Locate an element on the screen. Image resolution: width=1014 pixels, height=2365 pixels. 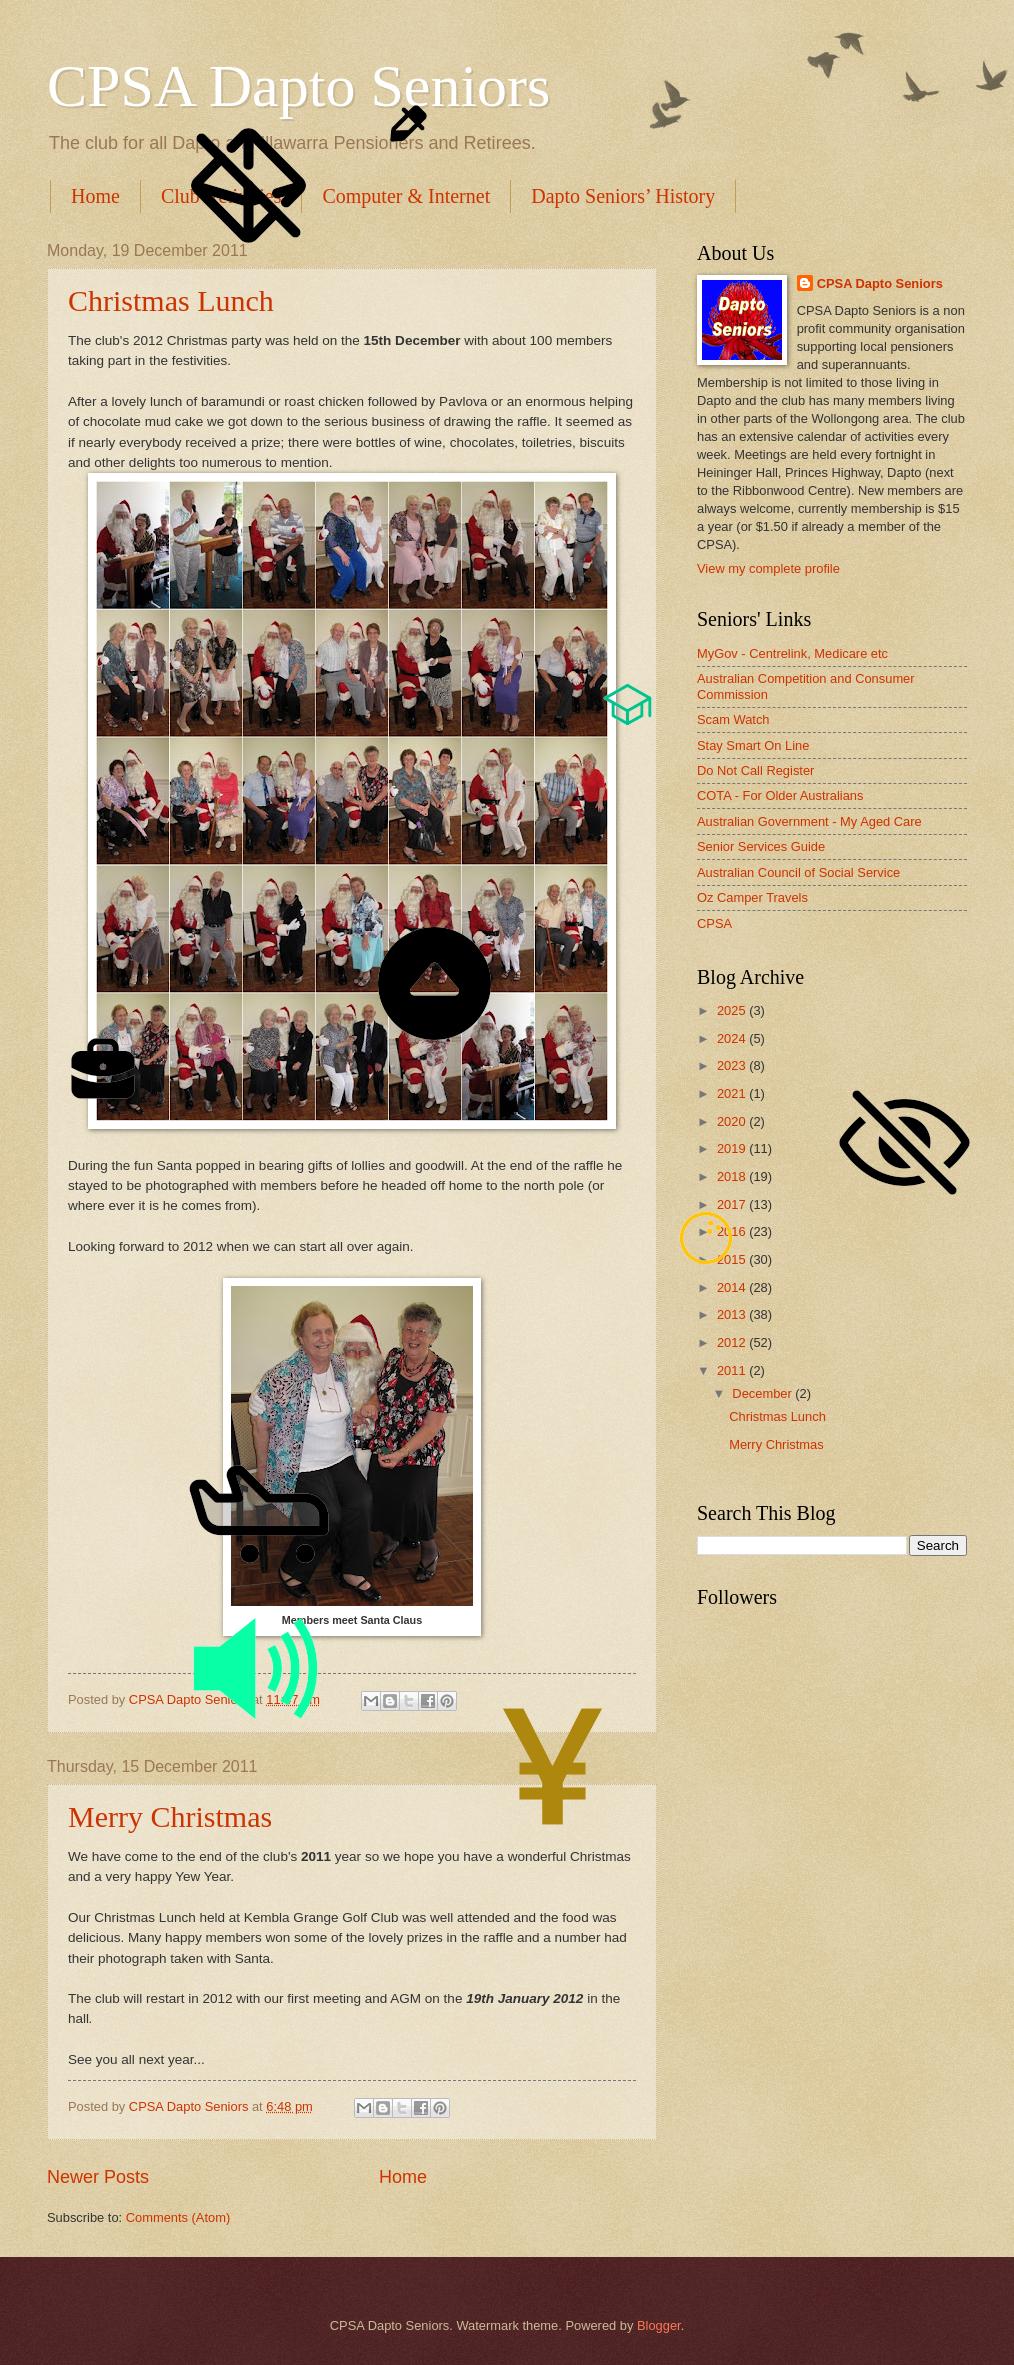
volume is set to high or maximum is located at coordinates (255, 1668).